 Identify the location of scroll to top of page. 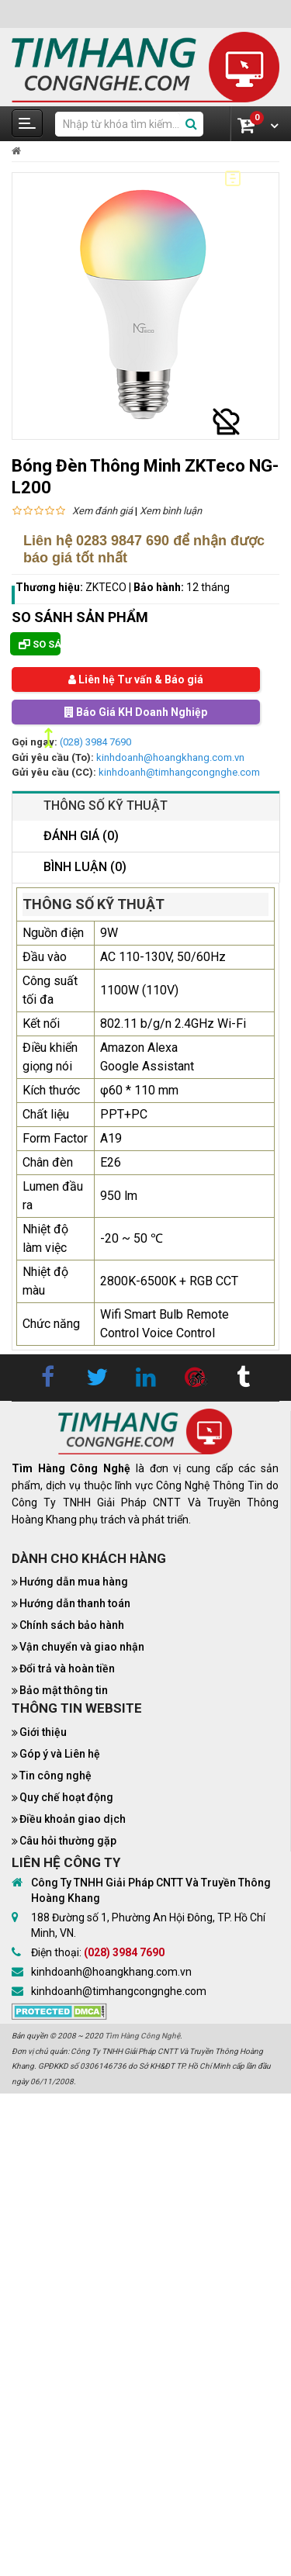
(48, 738).